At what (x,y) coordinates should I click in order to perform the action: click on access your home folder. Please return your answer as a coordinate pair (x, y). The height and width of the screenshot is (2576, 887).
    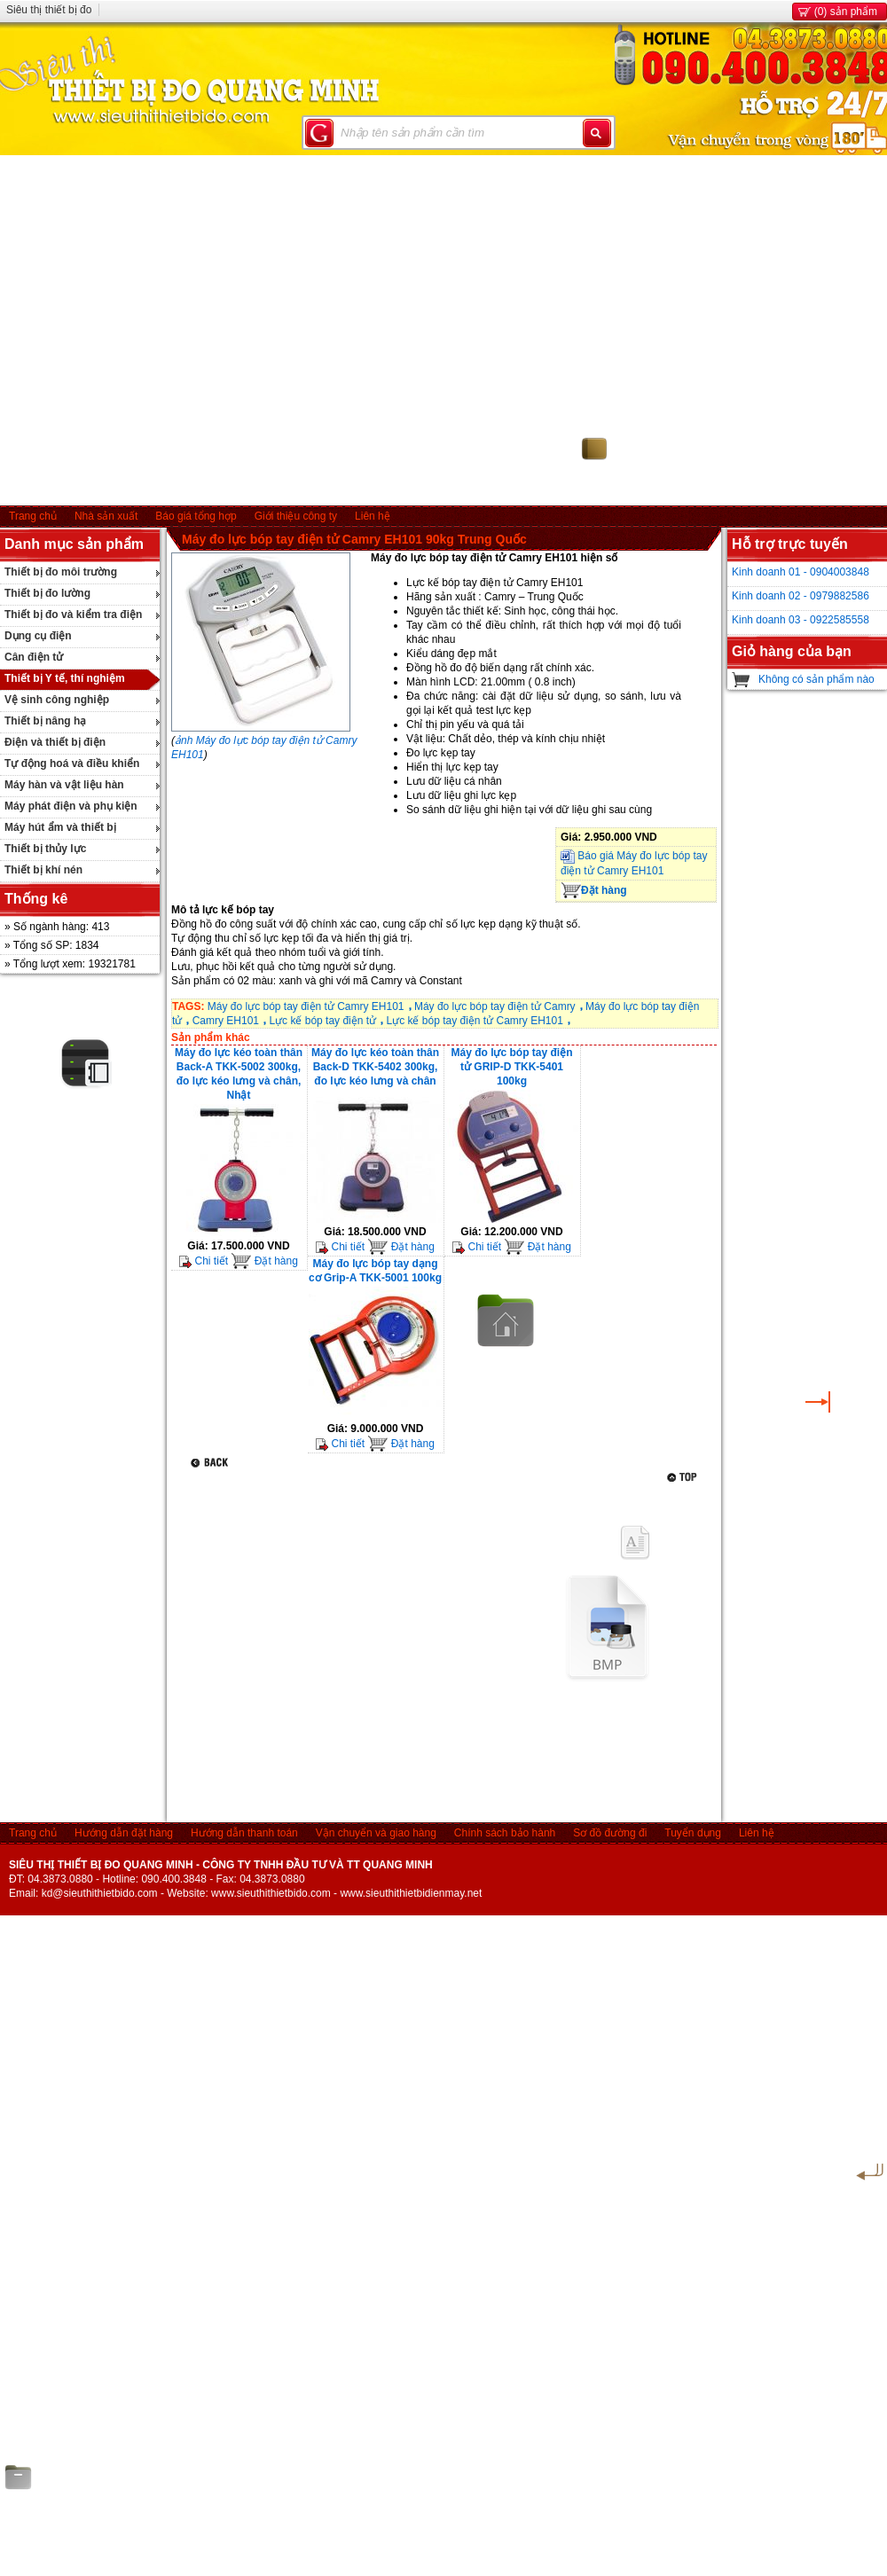
    Looking at the image, I should click on (506, 1320).